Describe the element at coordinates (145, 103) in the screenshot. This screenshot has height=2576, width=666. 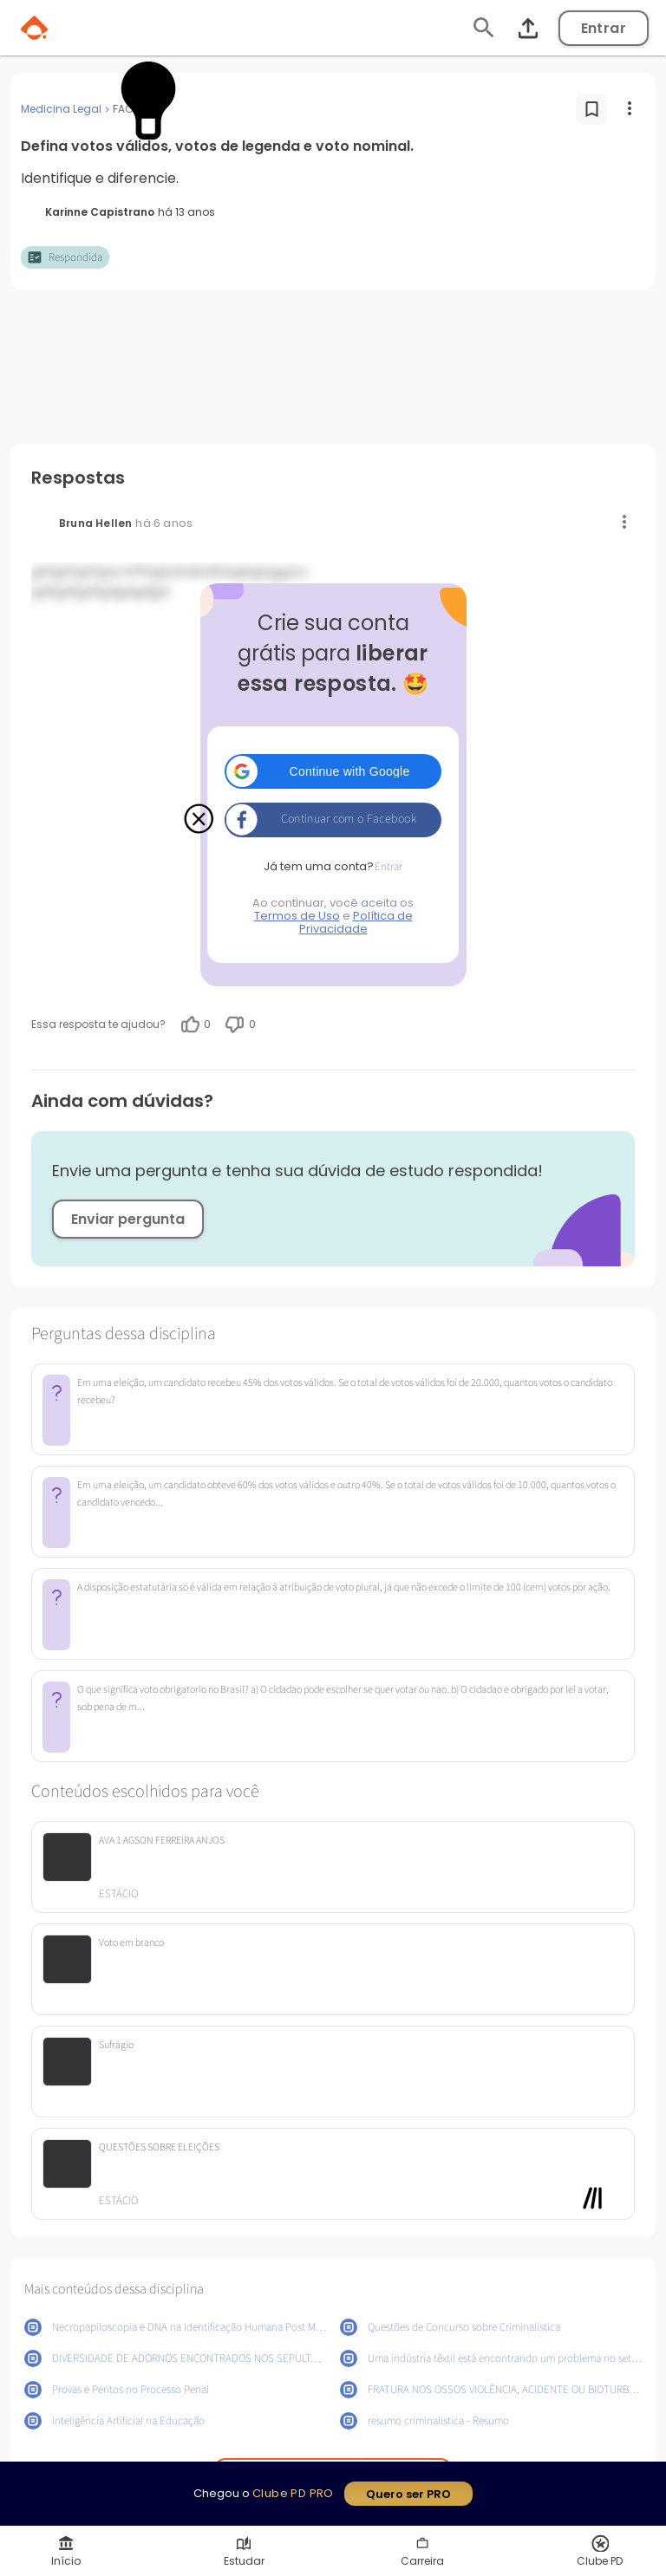
I see `view a suggestion or tip` at that location.